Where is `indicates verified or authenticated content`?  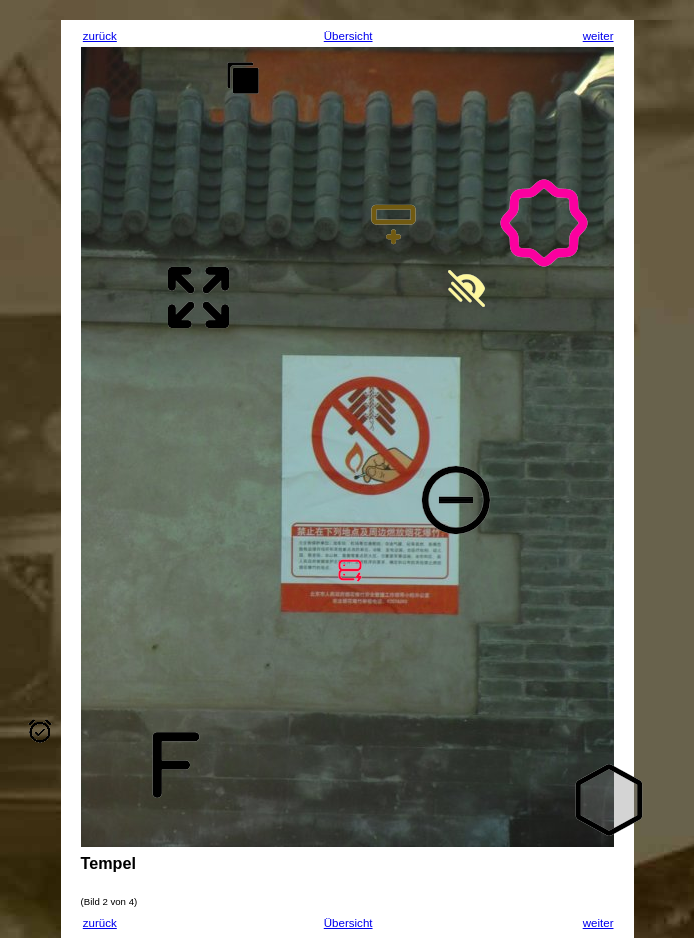
indicates verified or authenticated content is located at coordinates (544, 223).